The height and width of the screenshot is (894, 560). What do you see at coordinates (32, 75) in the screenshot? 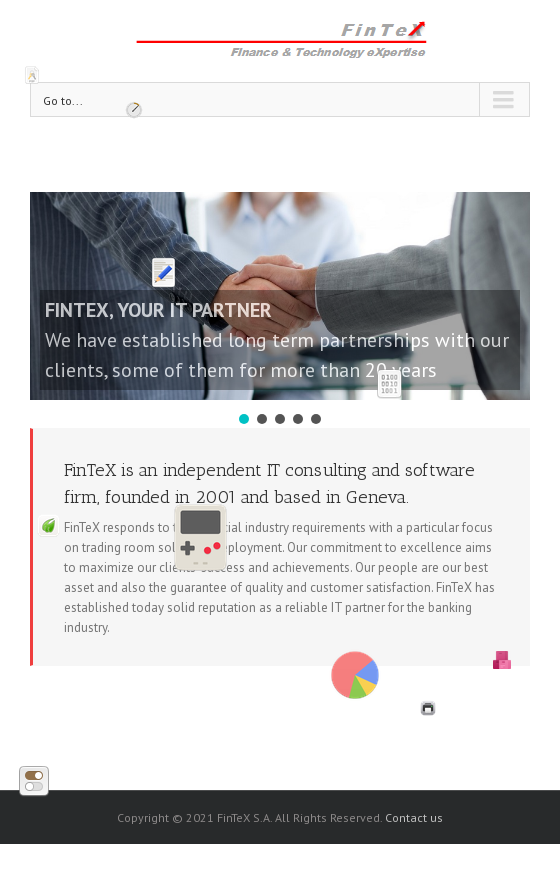
I see `a PGP encryption key file` at bounding box center [32, 75].